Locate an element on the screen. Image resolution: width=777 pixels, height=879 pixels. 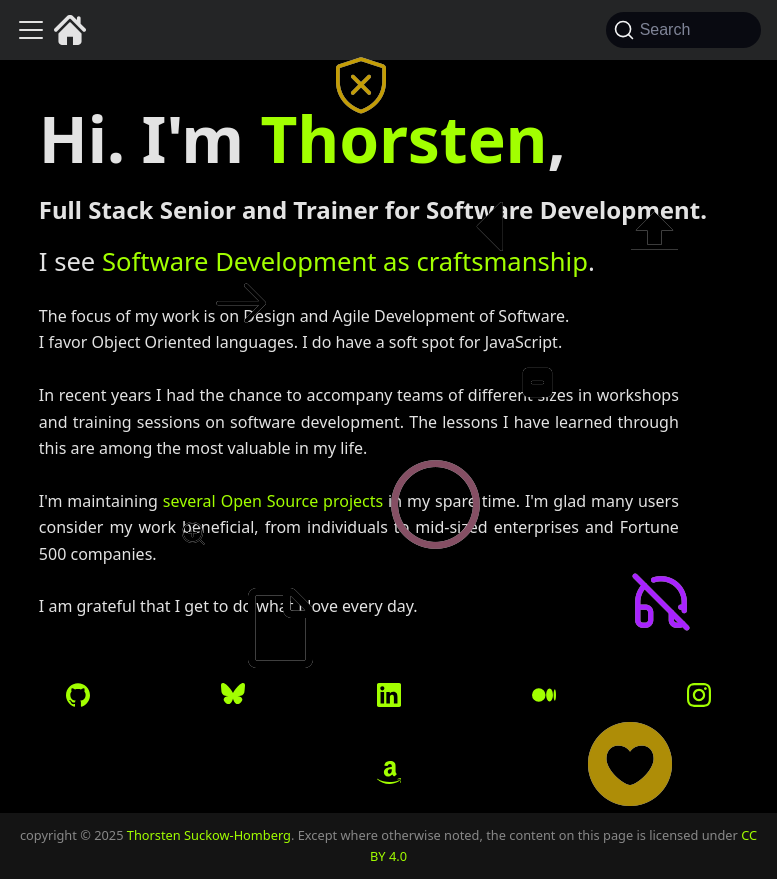
security check failed or blocked is located at coordinates (361, 86).